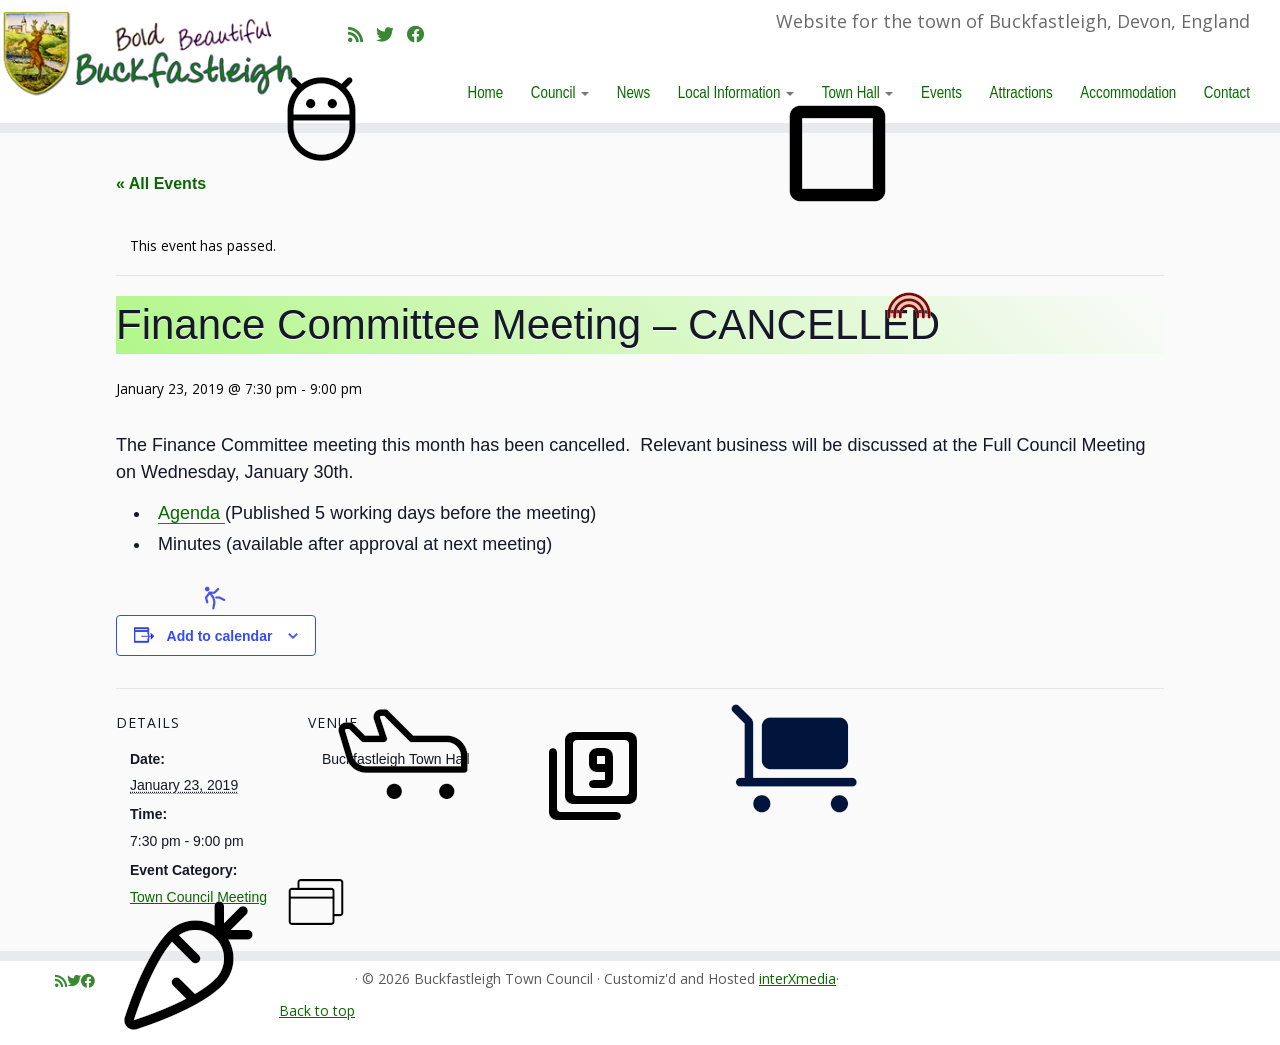 This screenshot has height=1045, width=1280. I want to click on android device or platform indicator, so click(321, 117).